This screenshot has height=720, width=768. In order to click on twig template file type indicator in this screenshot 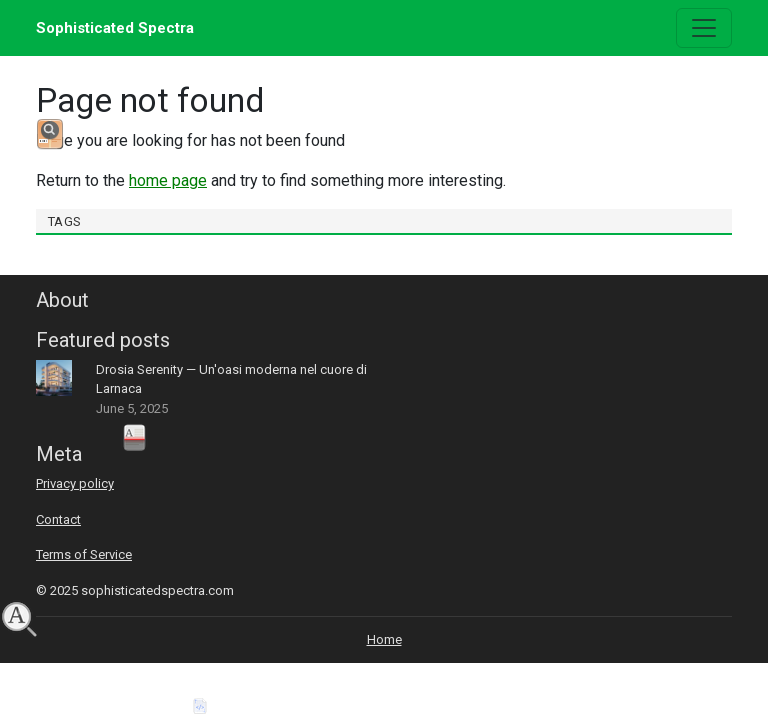, I will do `click(200, 706)`.